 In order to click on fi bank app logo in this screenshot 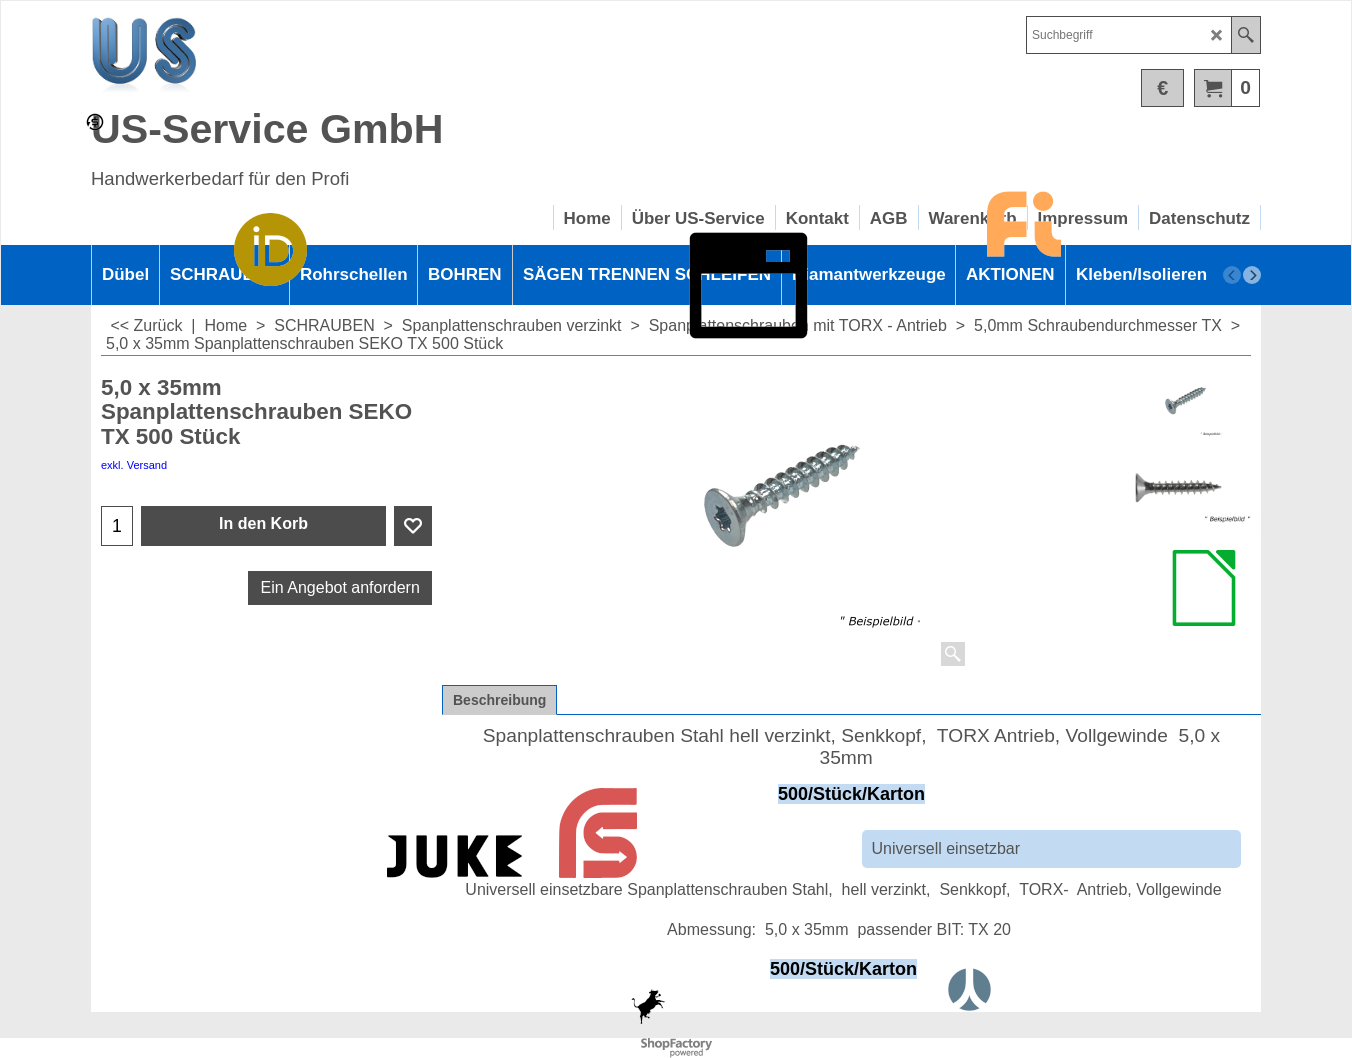, I will do `click(1024, 224)`.